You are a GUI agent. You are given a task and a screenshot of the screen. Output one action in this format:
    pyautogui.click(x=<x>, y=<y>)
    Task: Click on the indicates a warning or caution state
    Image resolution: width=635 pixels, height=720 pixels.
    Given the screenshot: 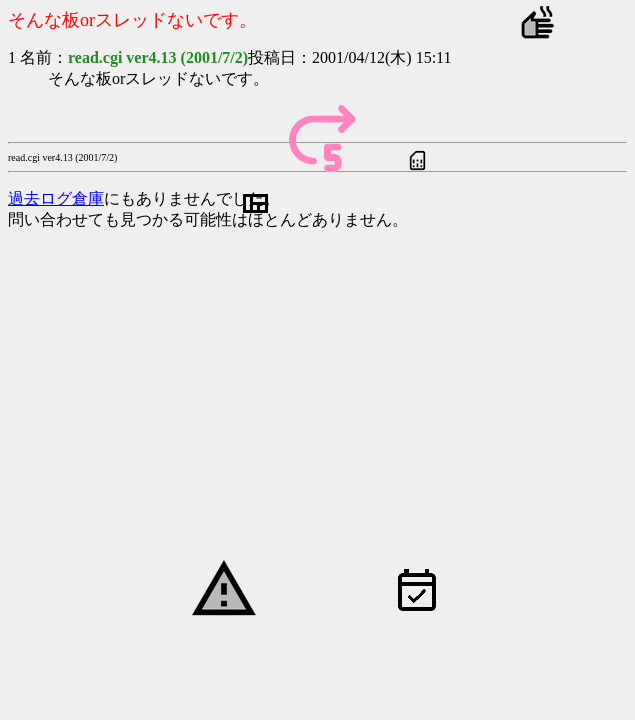 What is the action you would take?
    pyautogui.click(x=224, y=589)
    